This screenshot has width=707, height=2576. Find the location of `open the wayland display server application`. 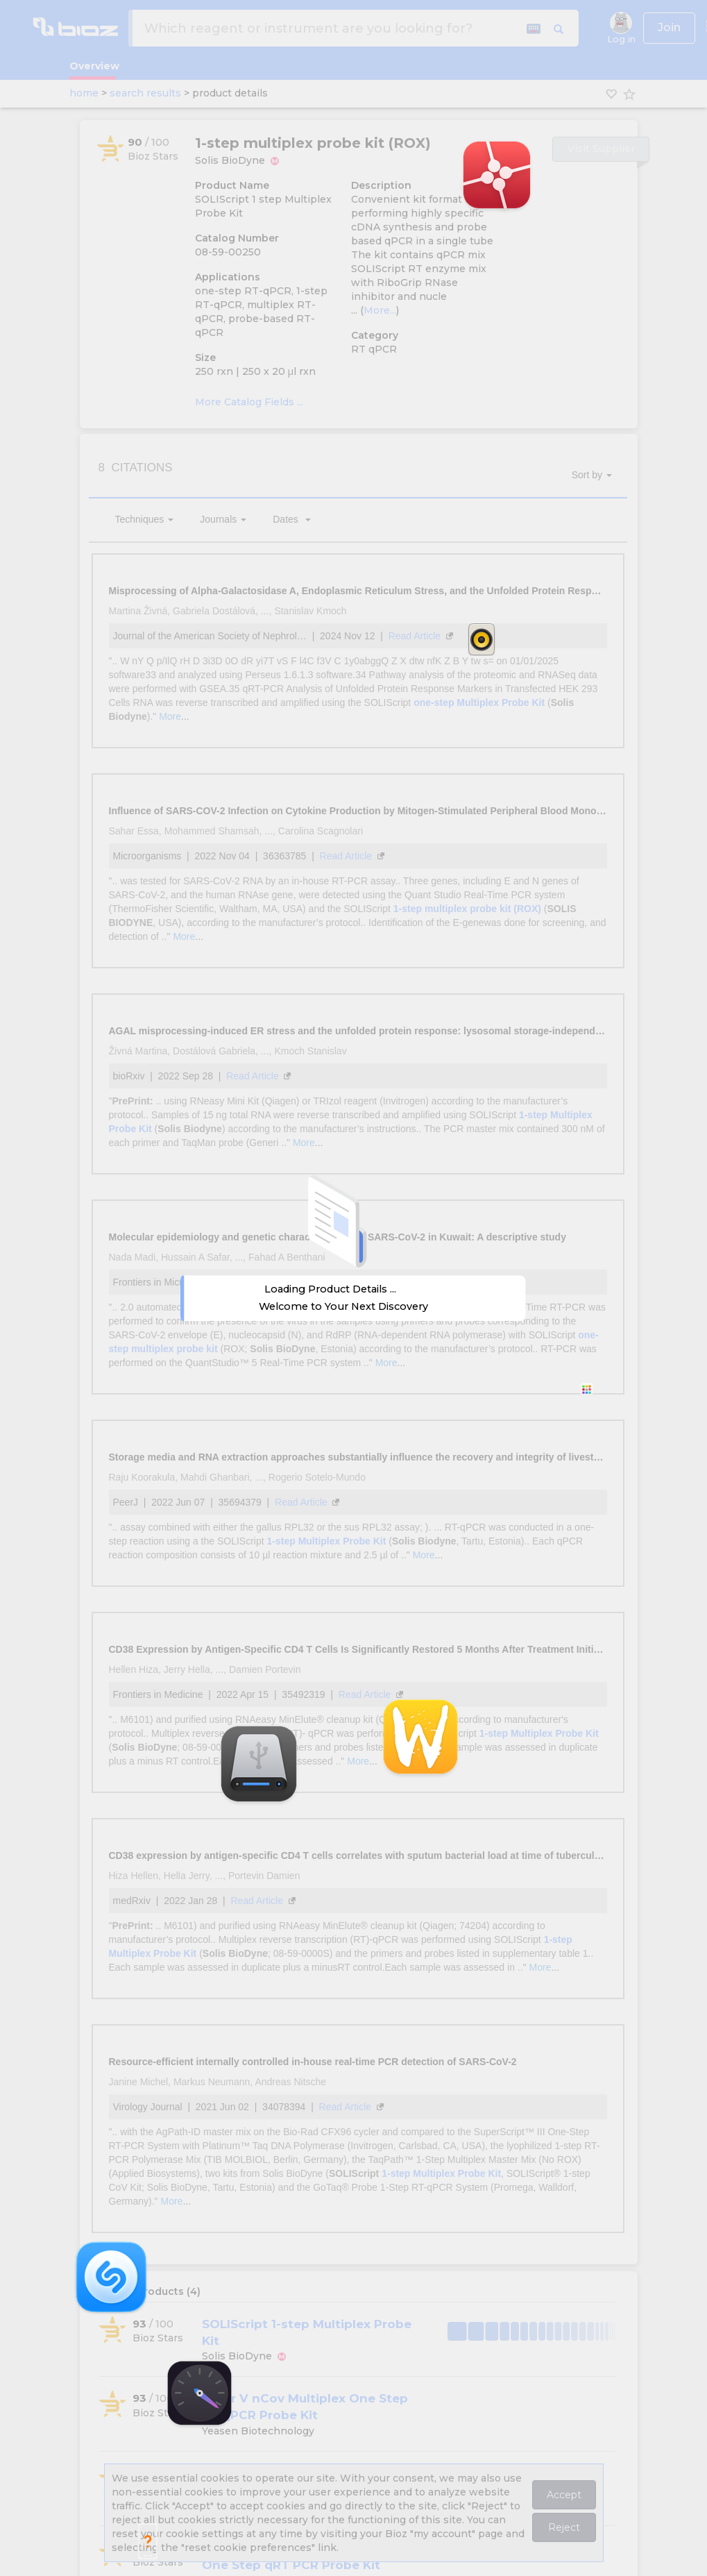

open the wayland display server application is located at coordinates (420, 1737).